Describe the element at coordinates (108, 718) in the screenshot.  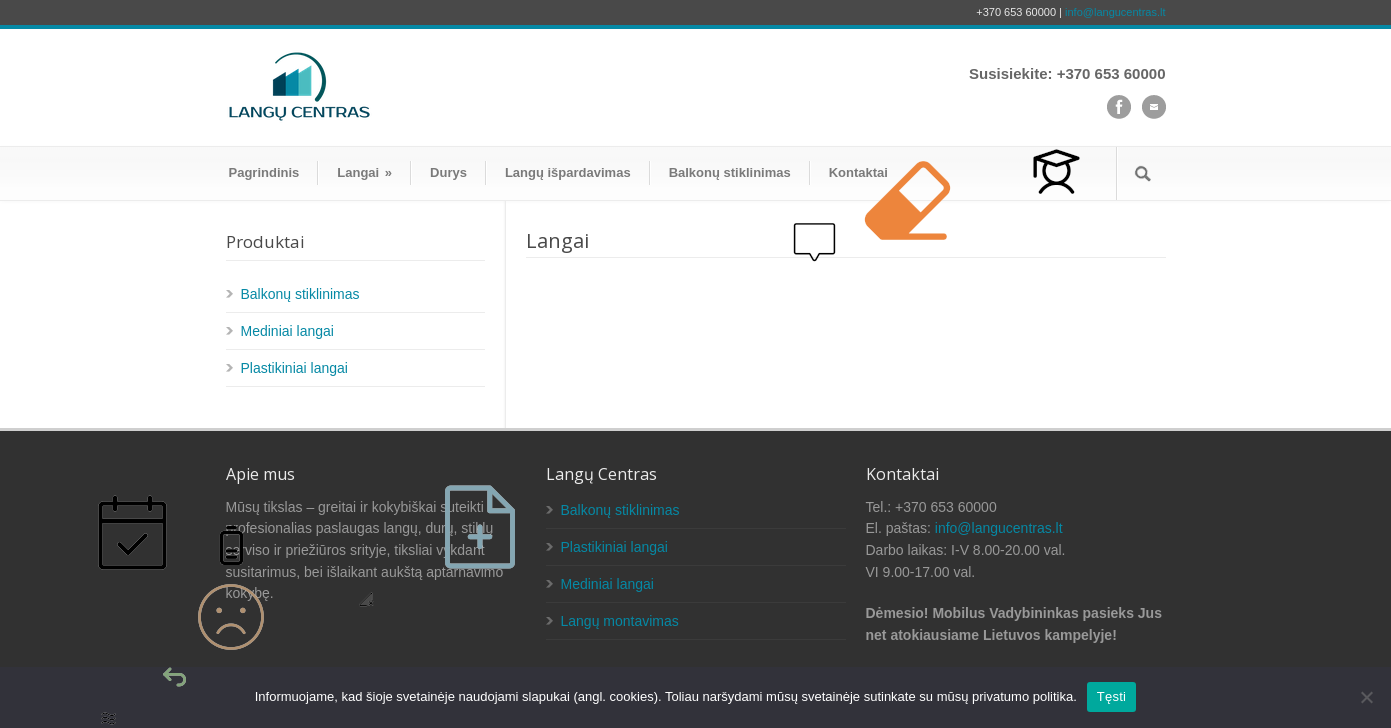
I see `indicates water or aquatic features` at that location.